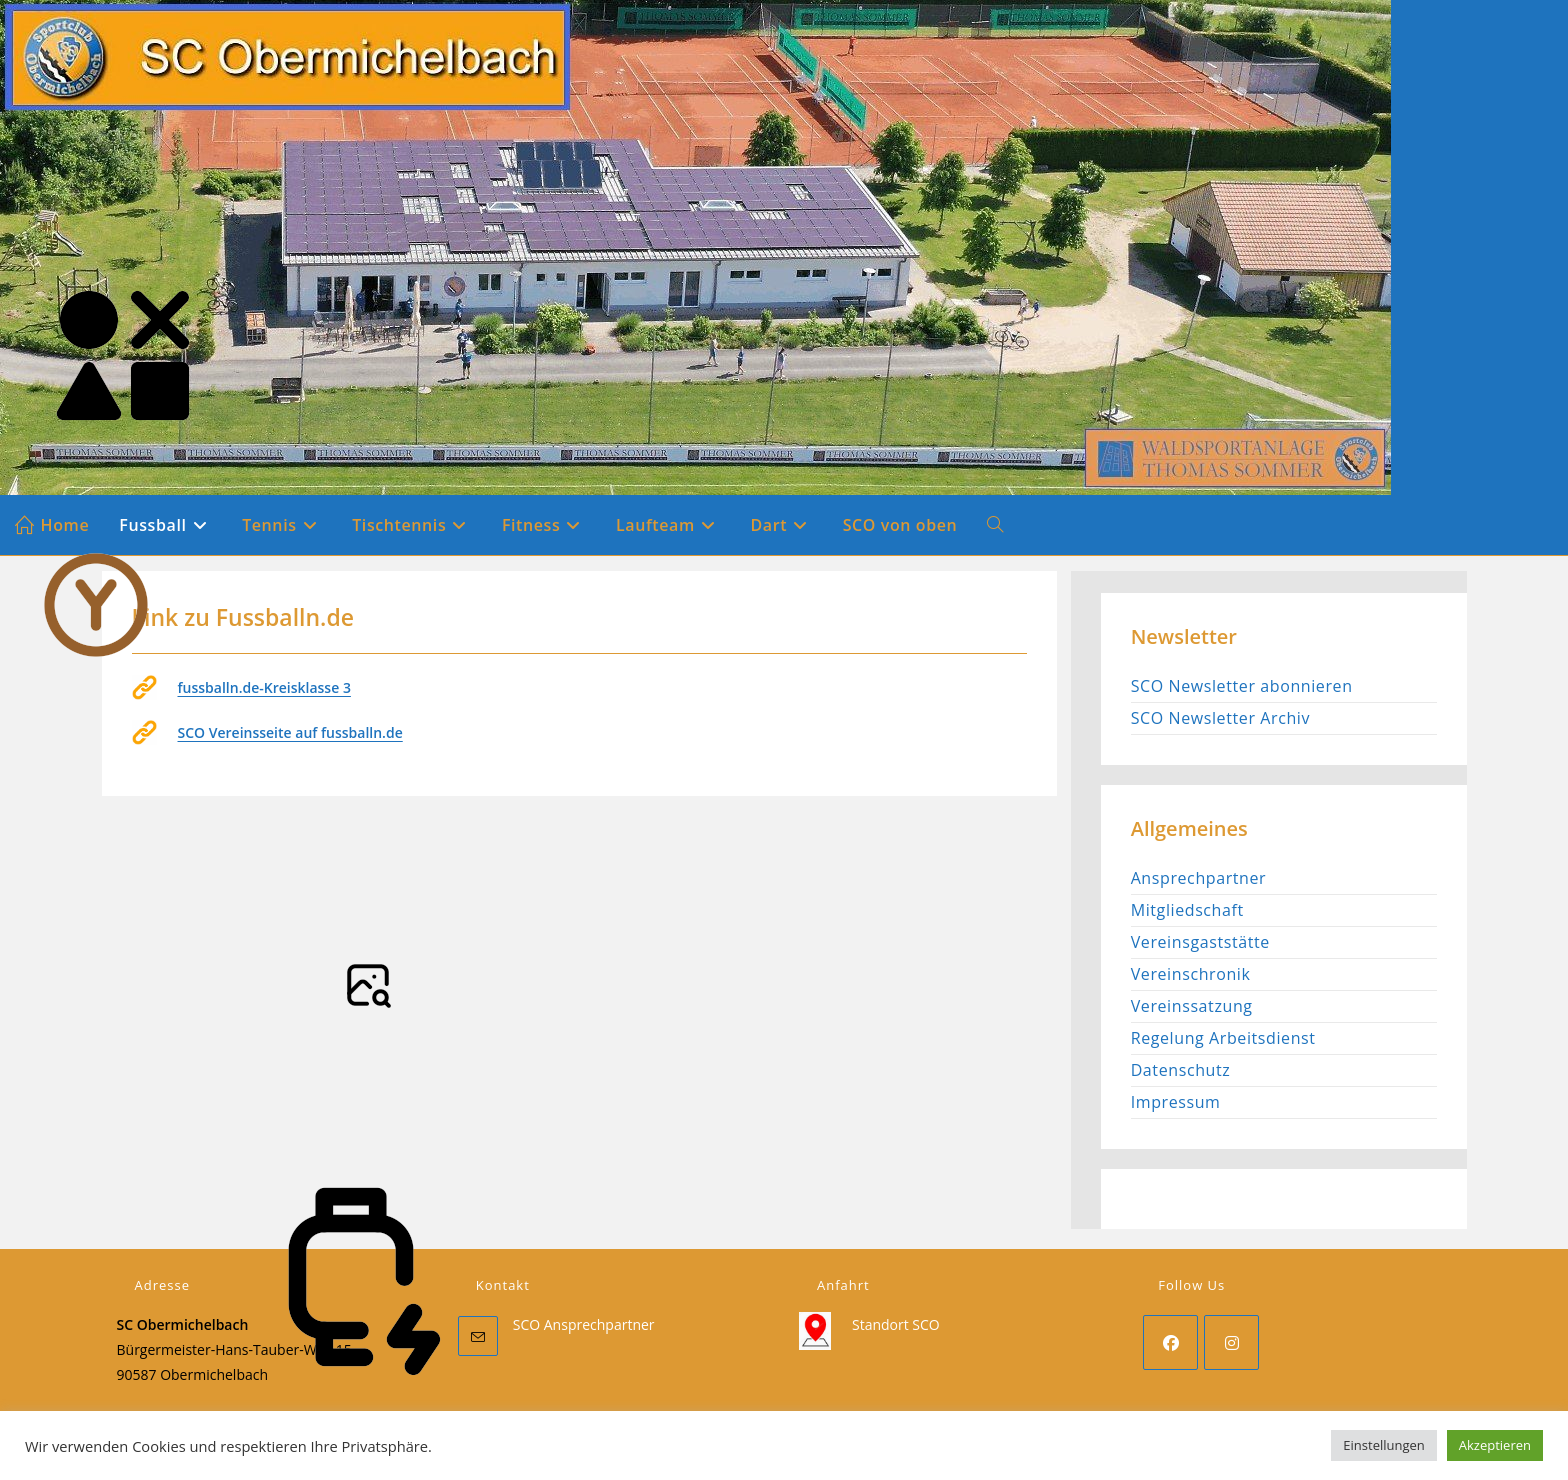 The width and height of the screenshot is (1568, 1480). I want to click on smartwatch charging status, so click(351, 1277).